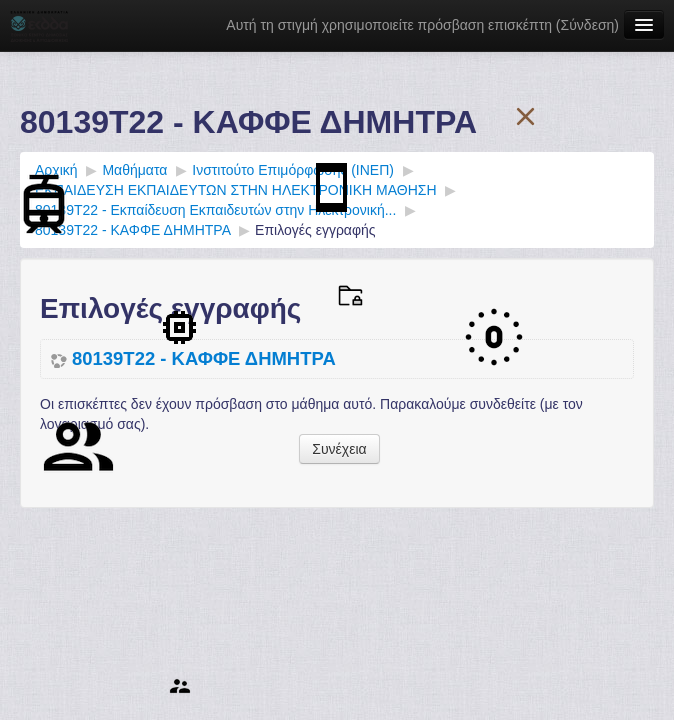  What do you see at coordinates (44, 204) in the screenshot?
I see `view tram or light rail transit options` at bounding box center [44, 204].